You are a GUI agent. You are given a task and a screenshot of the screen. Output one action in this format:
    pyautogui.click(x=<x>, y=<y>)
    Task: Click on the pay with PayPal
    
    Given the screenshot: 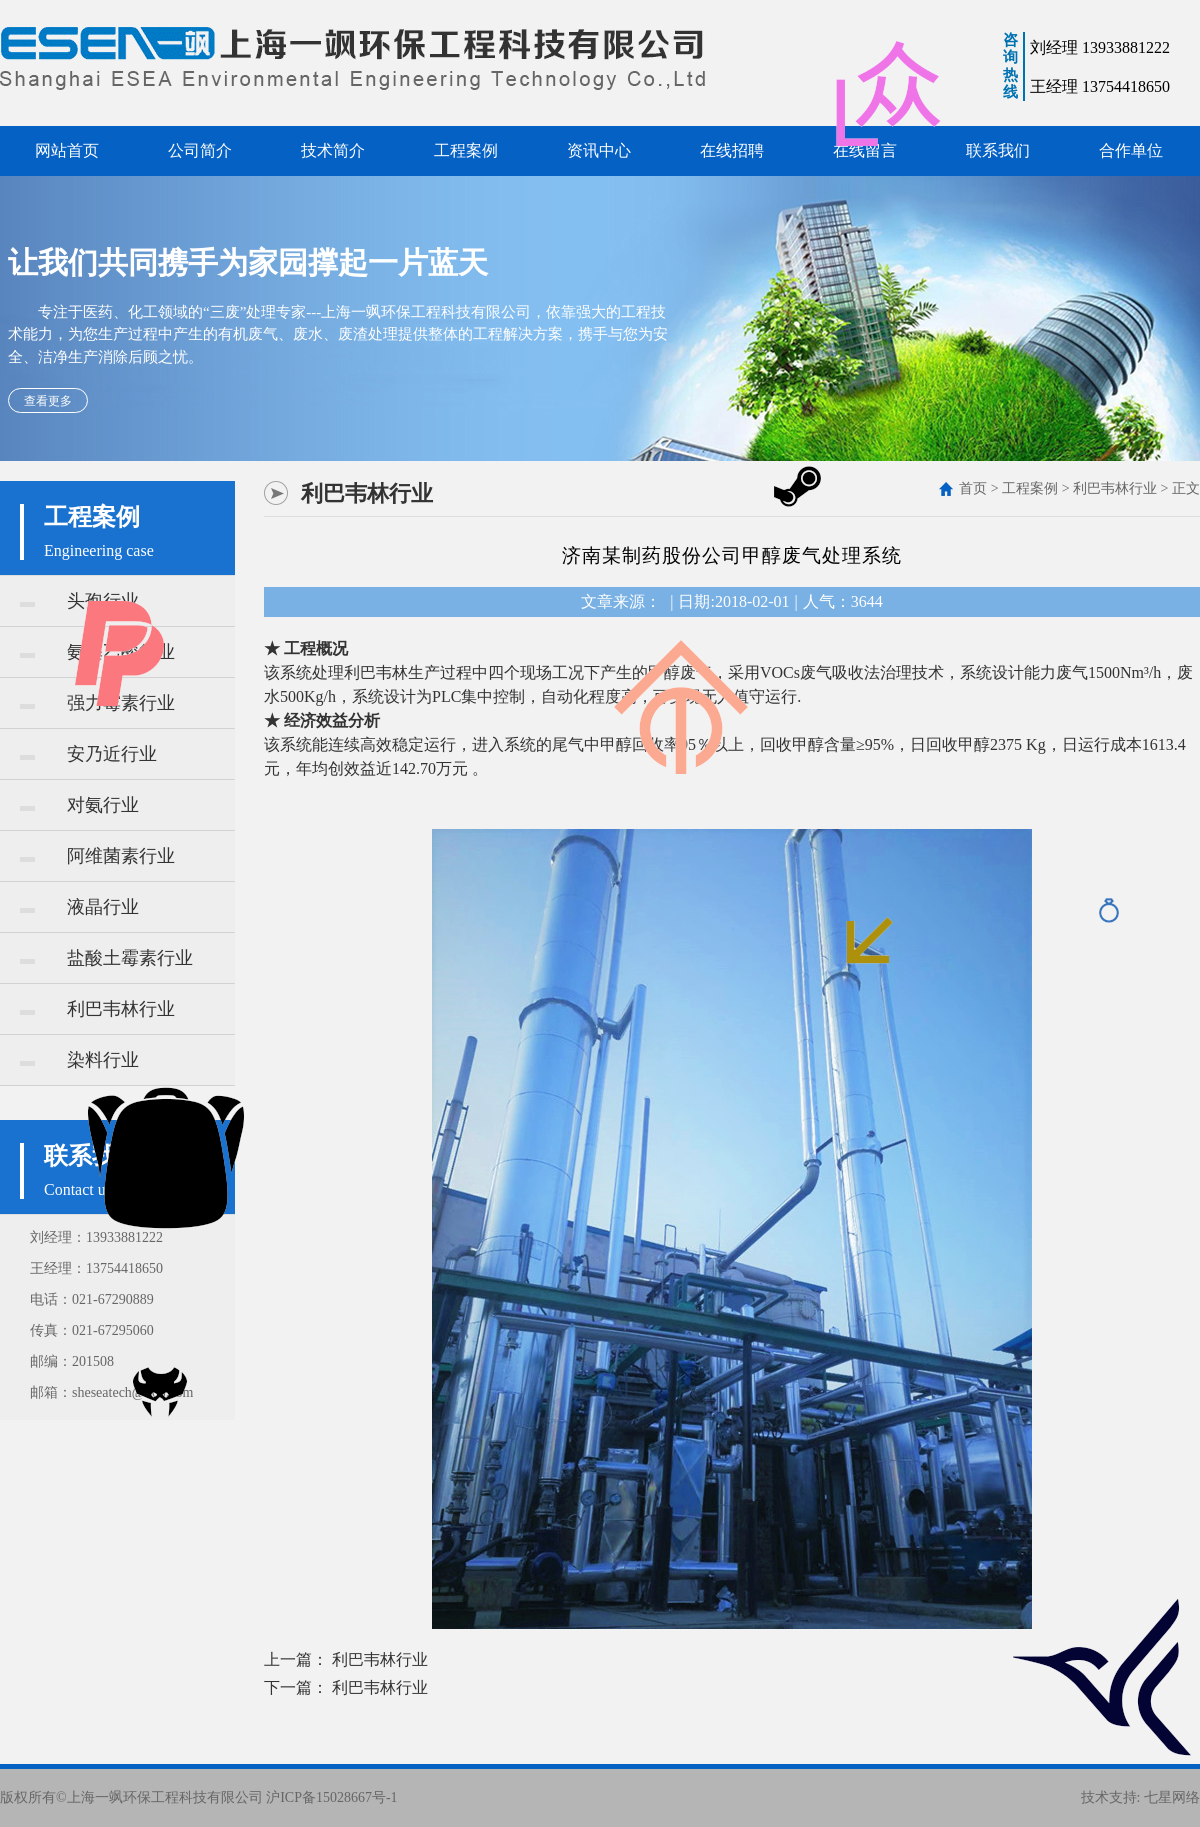 What is the action you would take?
    pyautogui.click(x=119, y=653)
    